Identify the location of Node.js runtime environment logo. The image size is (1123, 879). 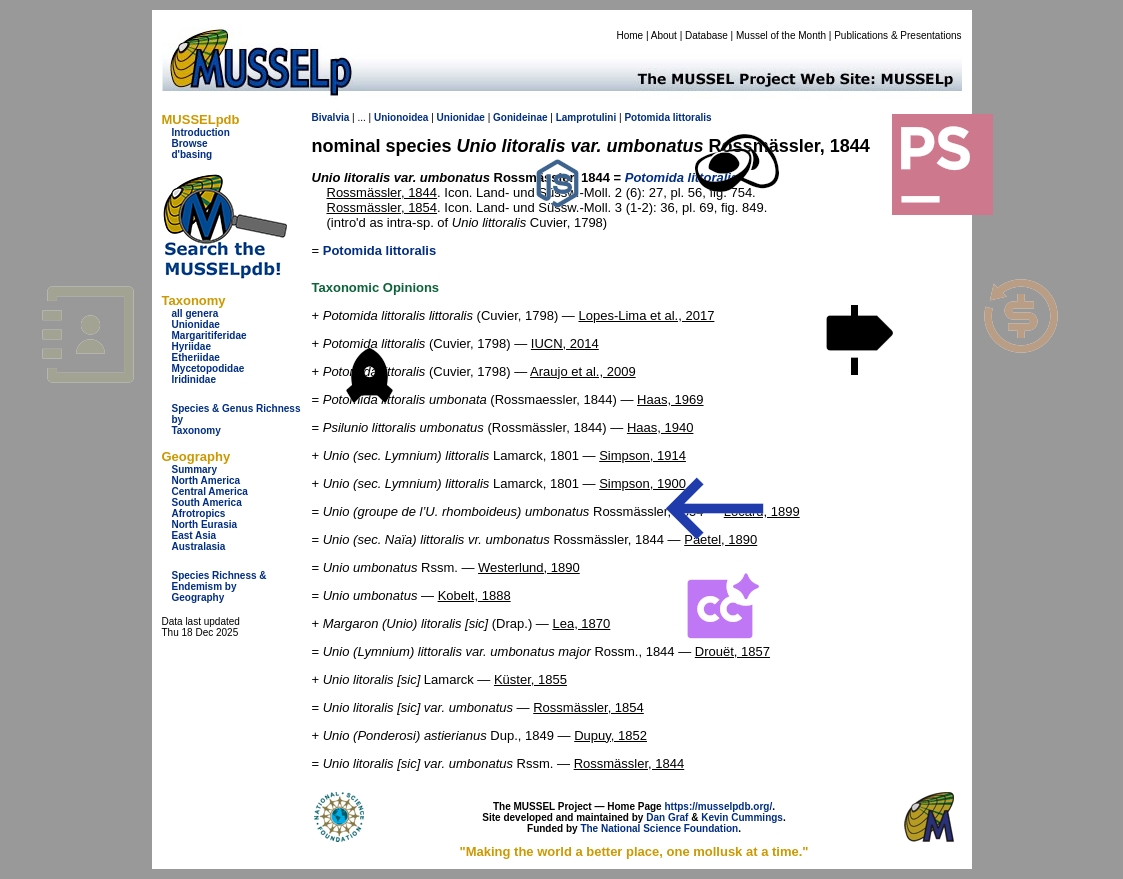
(557, 183).